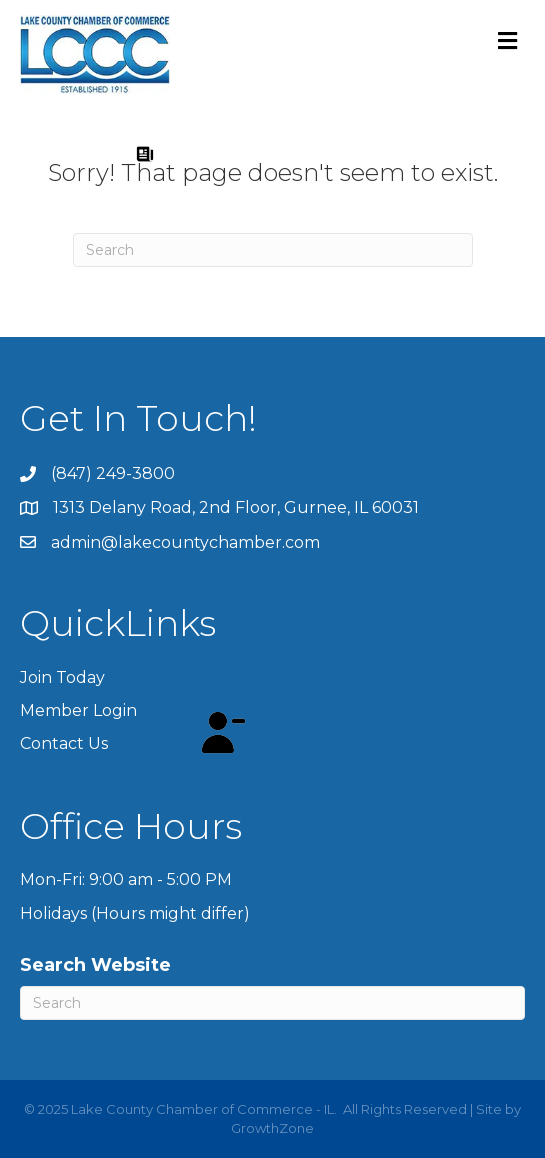 The width and height of the screenshot is (545, 1158). I want to click on view news articles or updates, so click(145, 154).